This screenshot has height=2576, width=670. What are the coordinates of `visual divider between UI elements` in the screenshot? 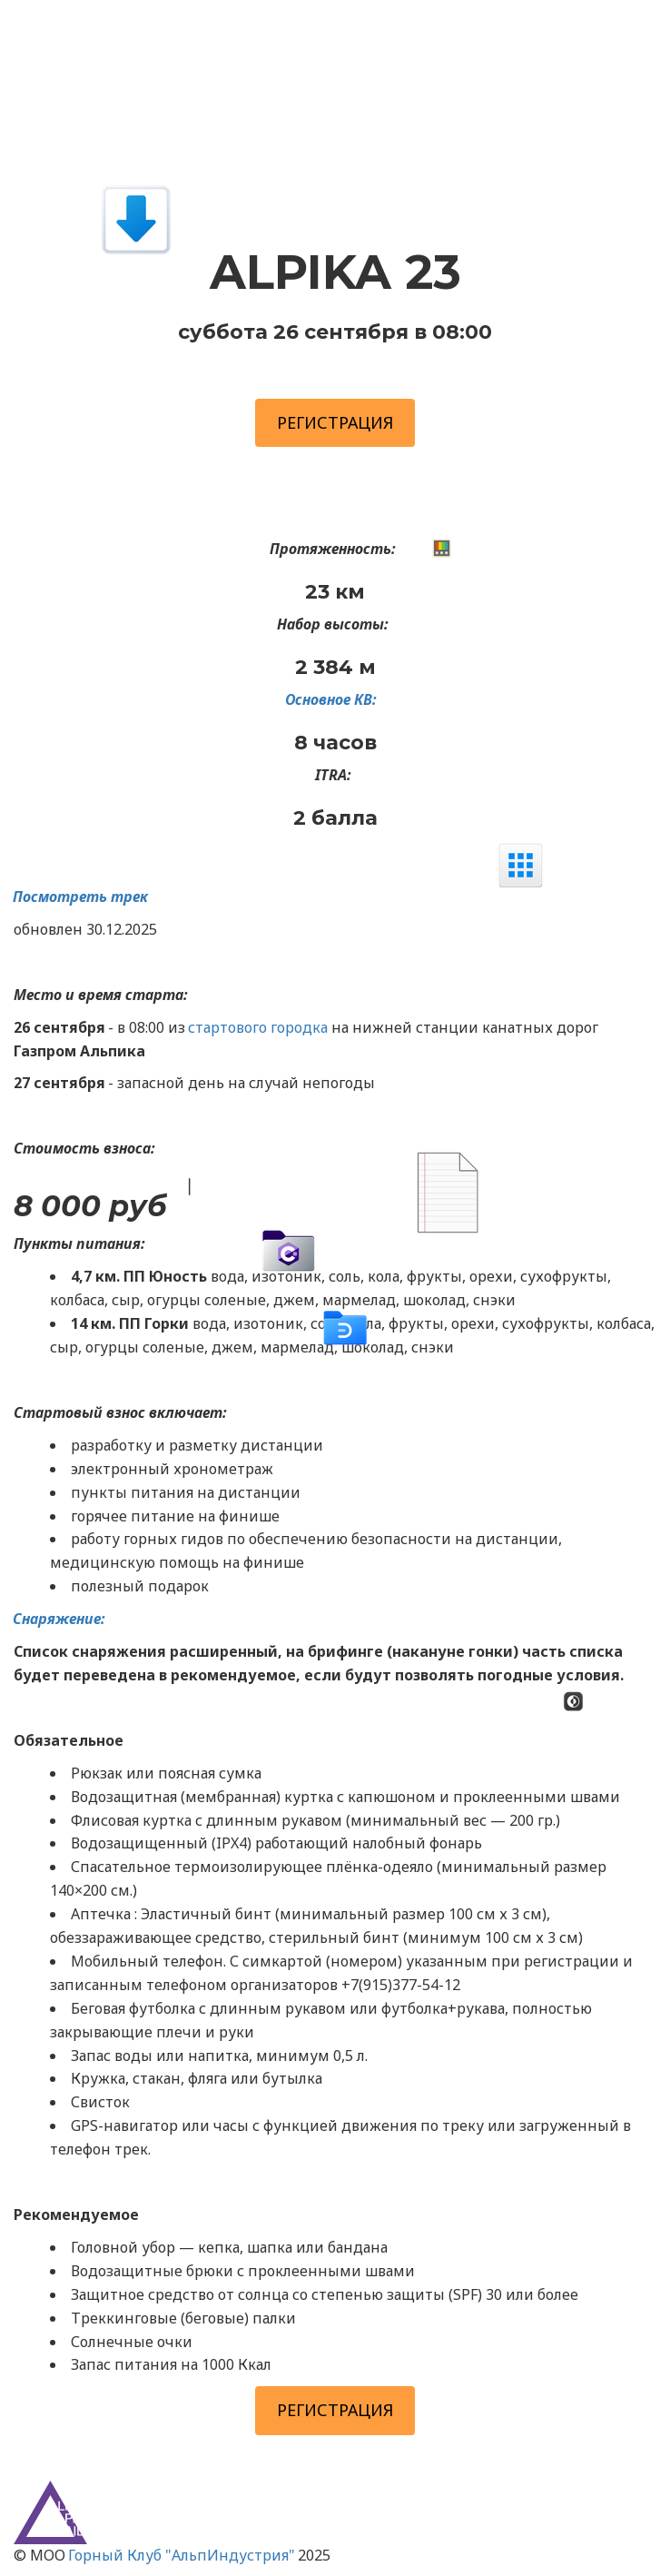 It's located at (190, 1186).